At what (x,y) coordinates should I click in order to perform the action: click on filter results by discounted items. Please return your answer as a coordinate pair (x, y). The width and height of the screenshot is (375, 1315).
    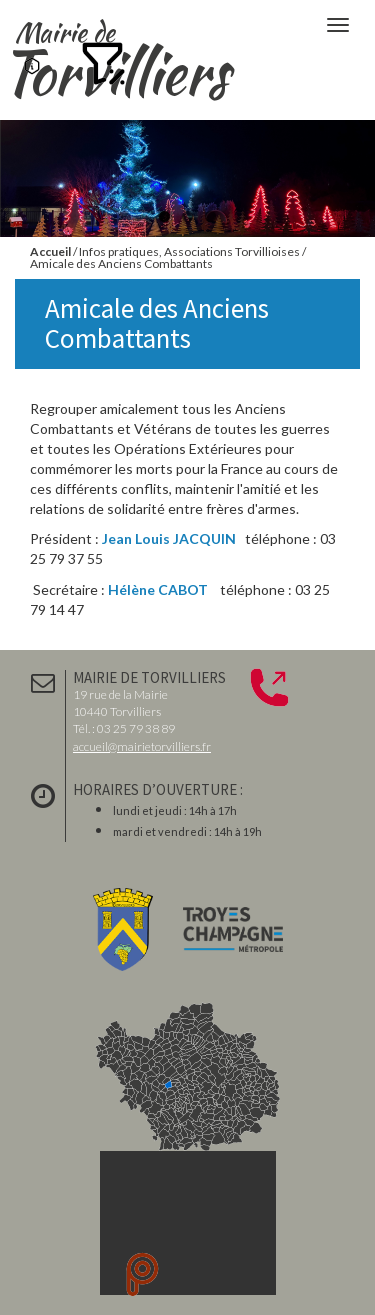
    Looking at the image, I should click on (102, 62).